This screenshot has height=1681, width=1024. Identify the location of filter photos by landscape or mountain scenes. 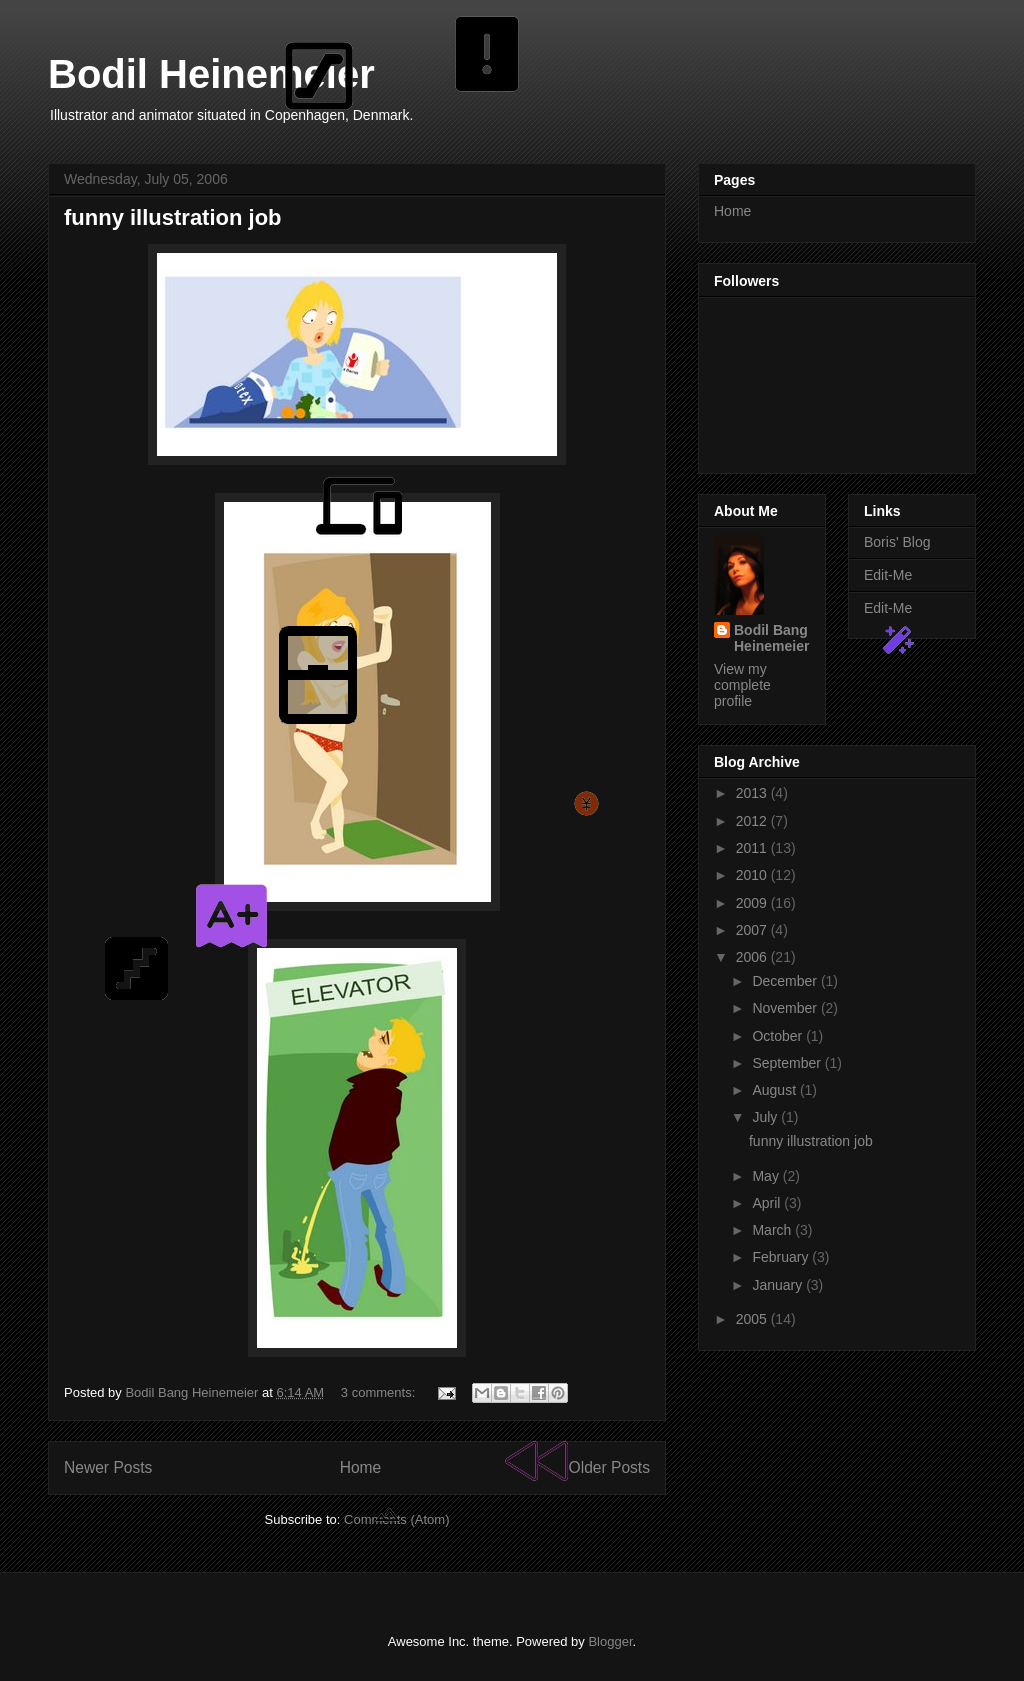
(387, 1514).